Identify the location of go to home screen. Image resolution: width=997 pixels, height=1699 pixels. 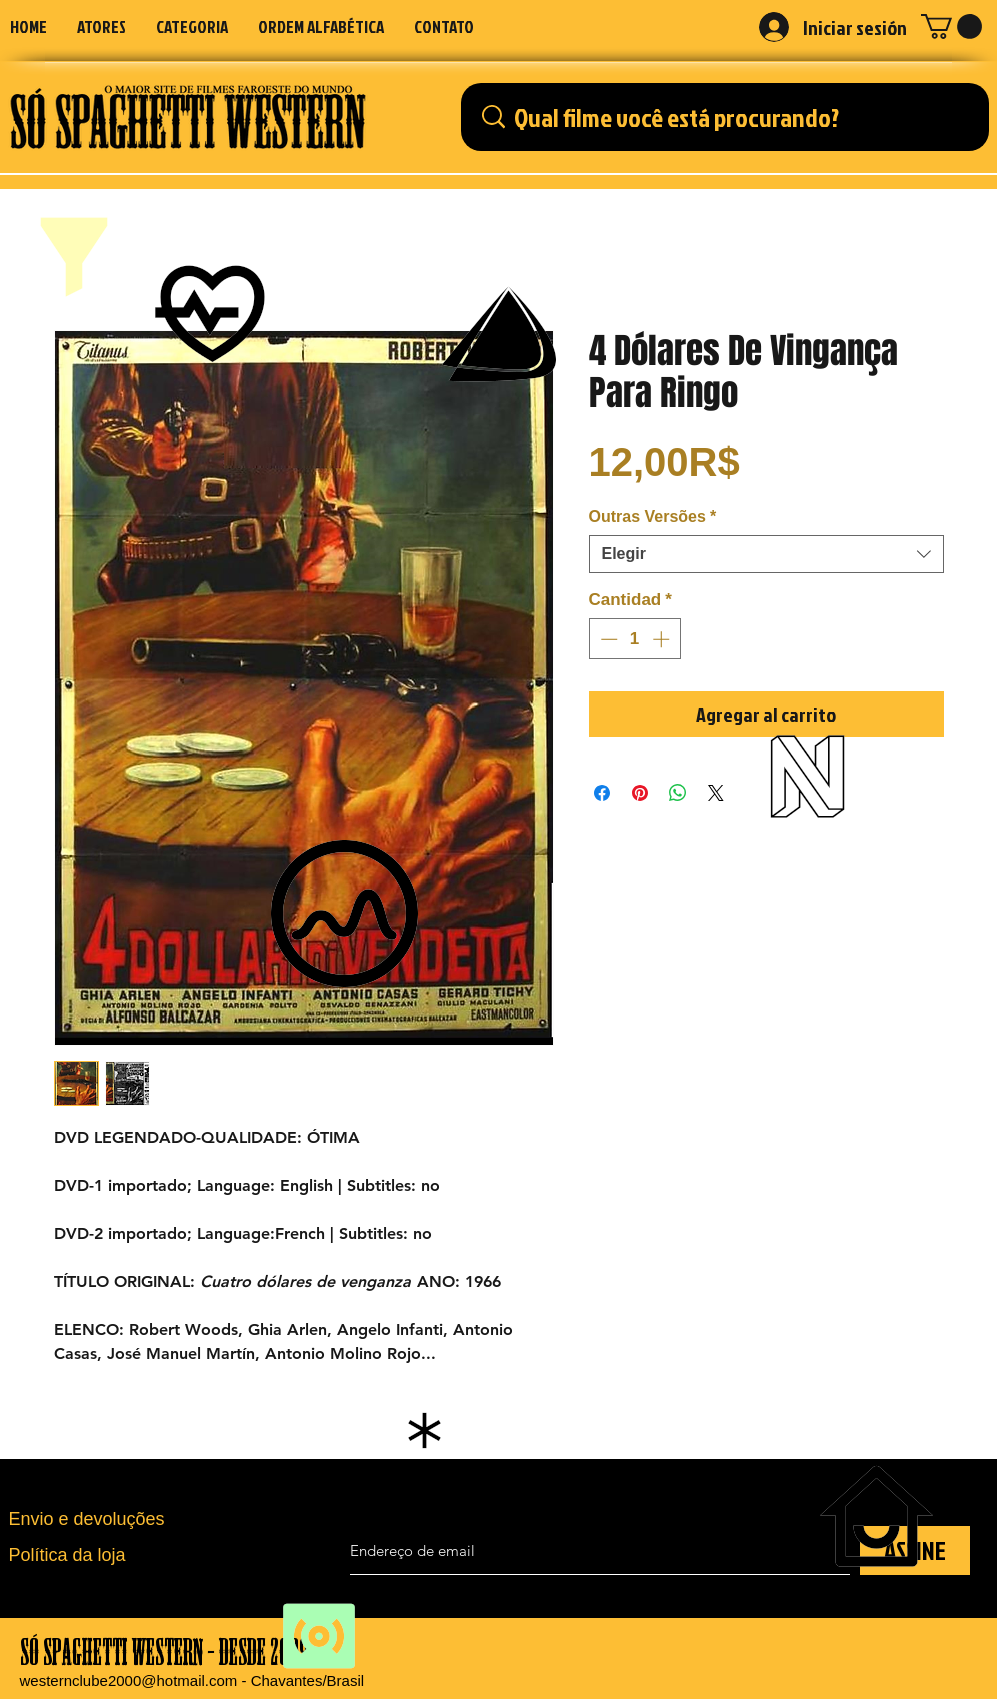
(876, 1520).